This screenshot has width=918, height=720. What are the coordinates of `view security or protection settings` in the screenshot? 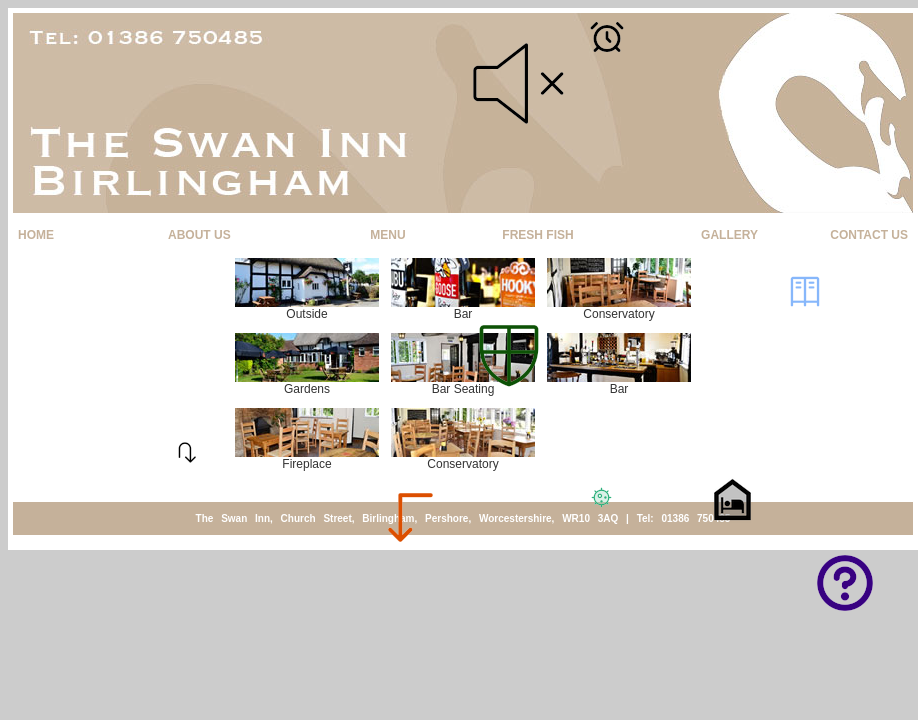 It's located at (509, 352).